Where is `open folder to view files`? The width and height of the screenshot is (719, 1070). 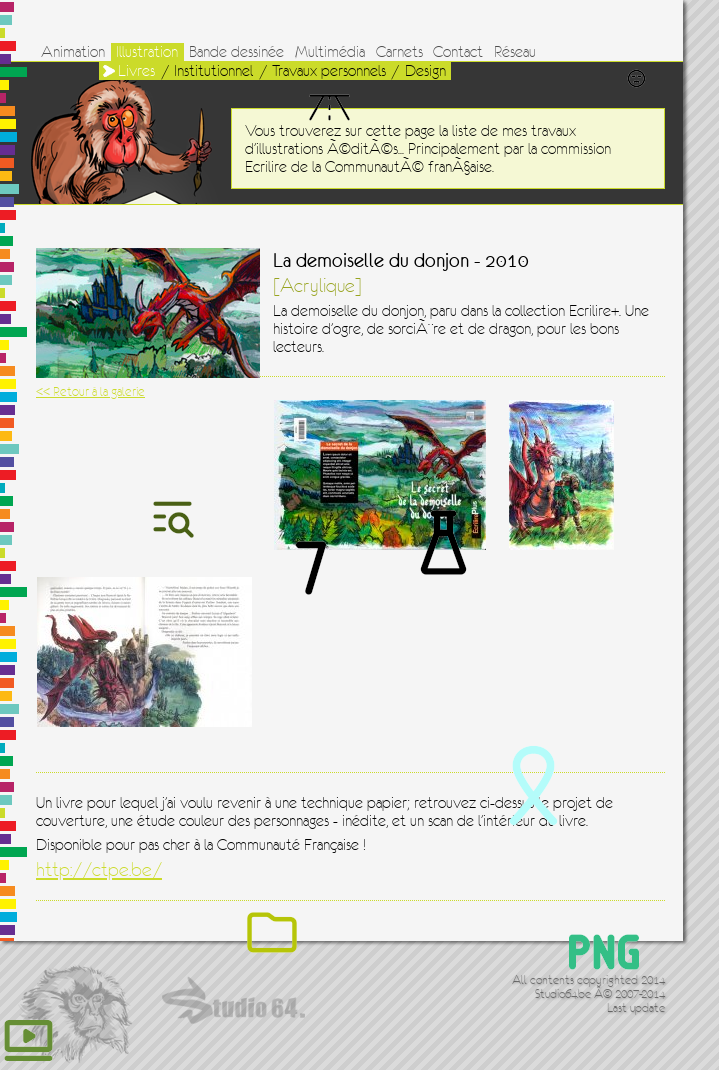
open folder to view files is located at coordinates (272, 934).